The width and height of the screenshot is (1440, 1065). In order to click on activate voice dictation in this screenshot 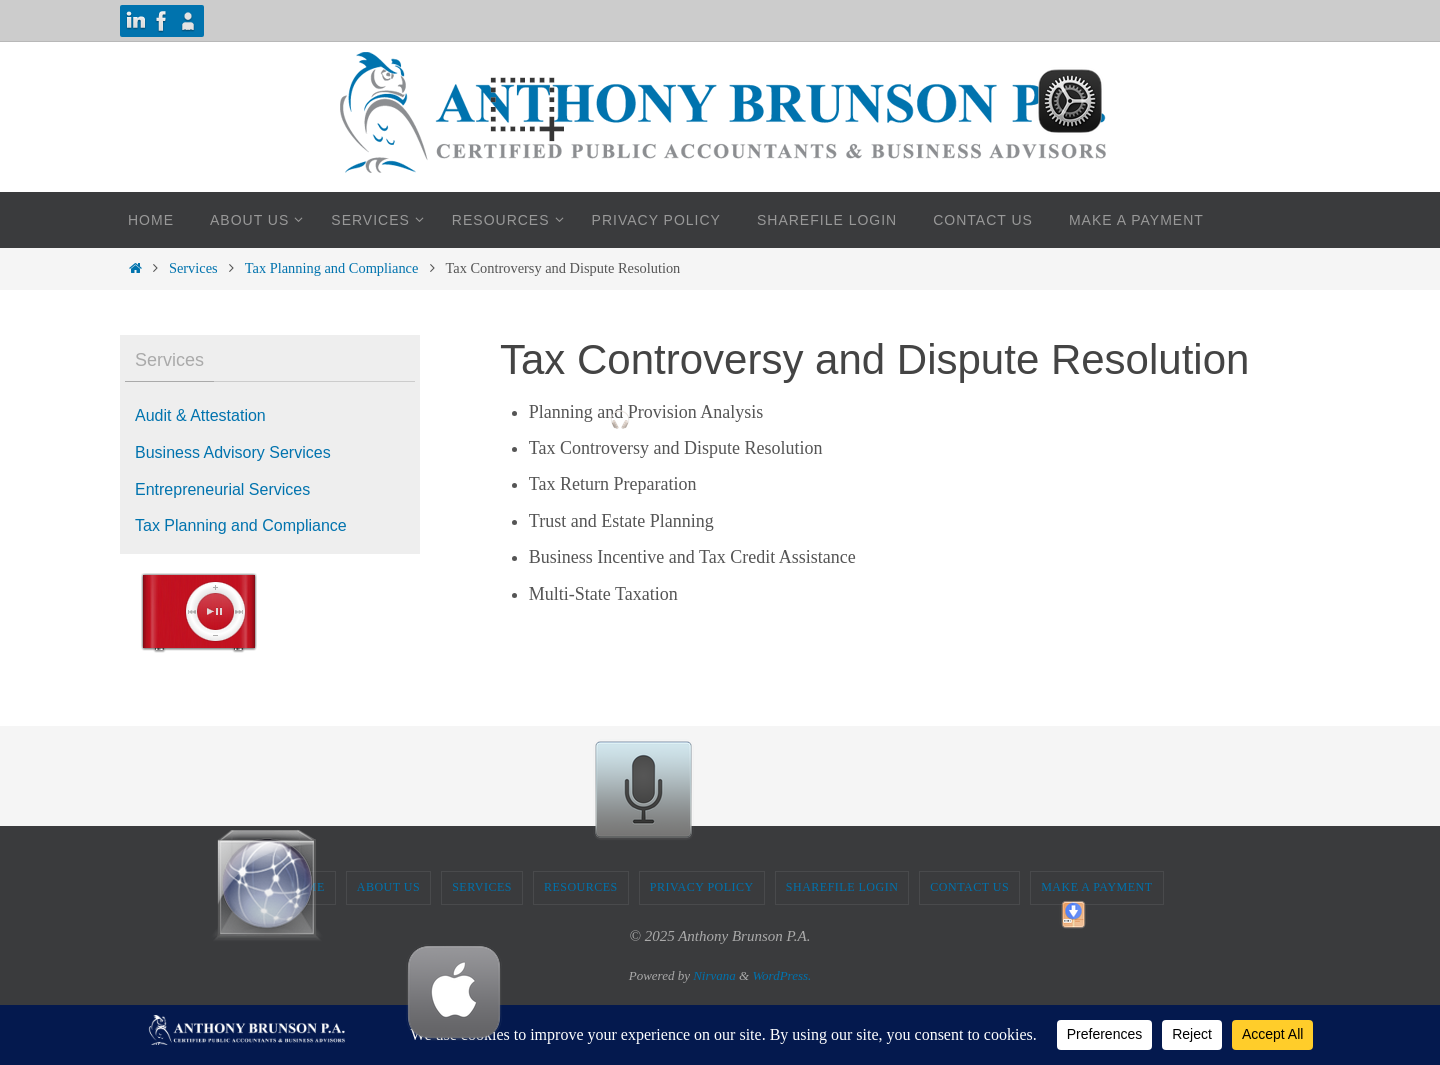, I will do `click(643, 789)`.